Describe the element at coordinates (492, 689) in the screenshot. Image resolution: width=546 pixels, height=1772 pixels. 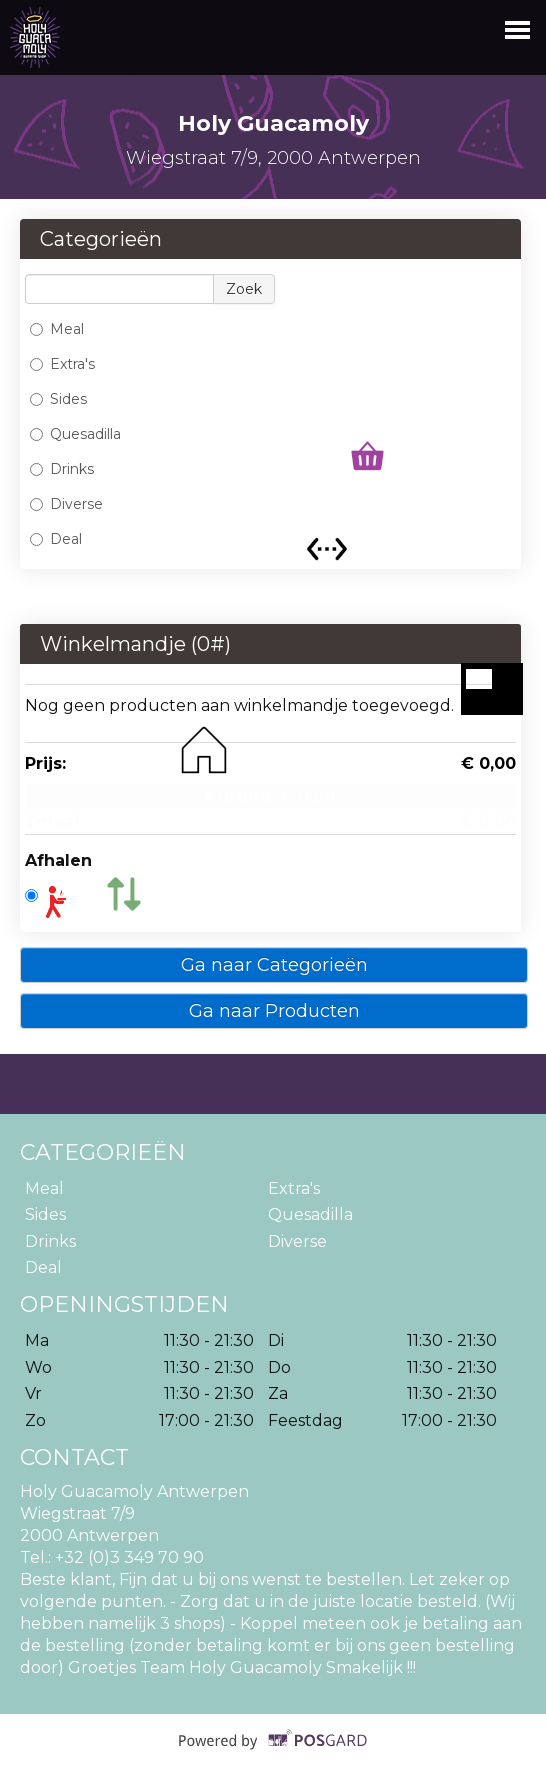
I see `view featured video content` at that location.